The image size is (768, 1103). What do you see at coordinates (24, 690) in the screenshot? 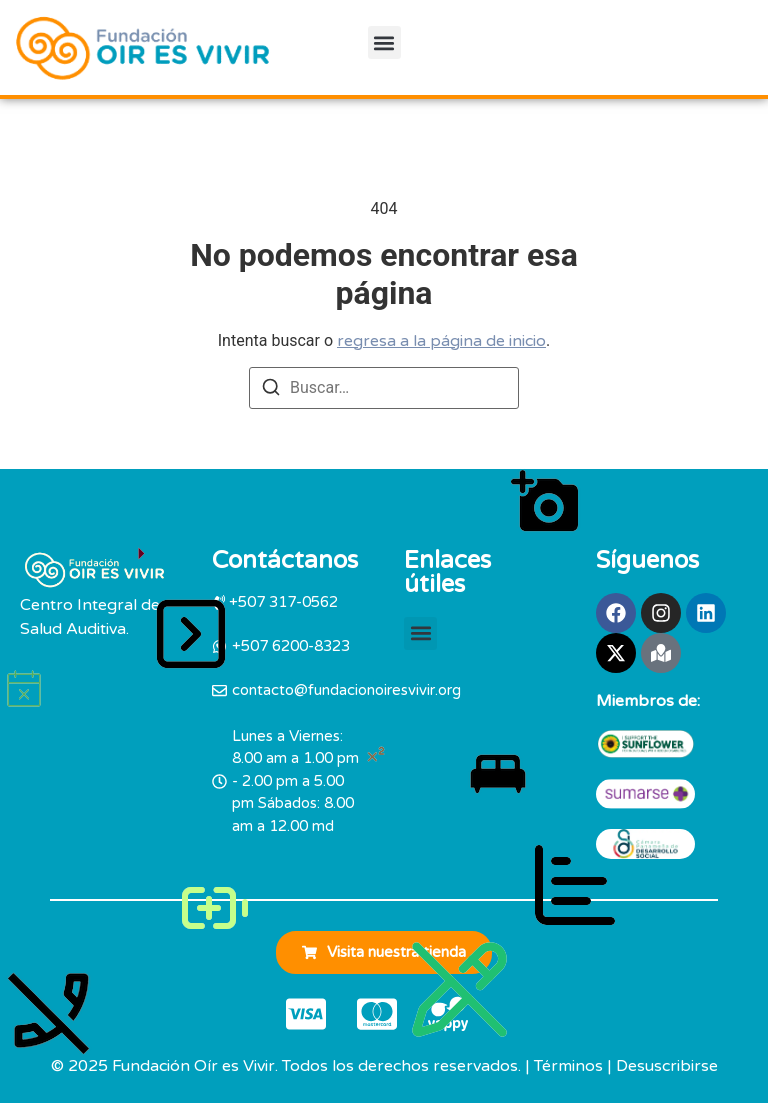
I see `cancel or delete an event` at bounding box center [24, 690].